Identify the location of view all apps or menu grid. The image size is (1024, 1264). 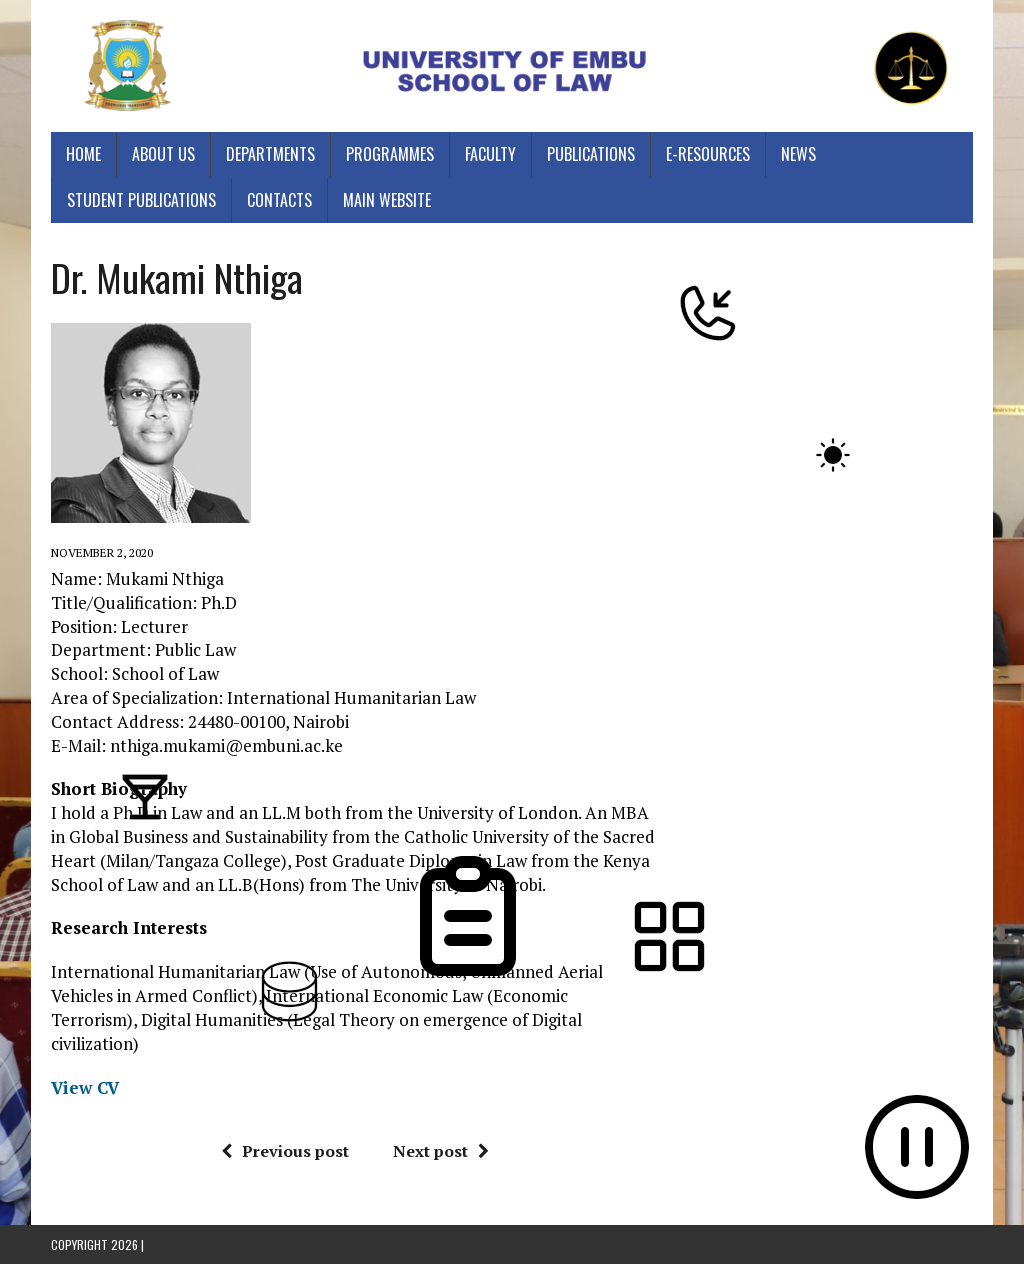
(669, 936).